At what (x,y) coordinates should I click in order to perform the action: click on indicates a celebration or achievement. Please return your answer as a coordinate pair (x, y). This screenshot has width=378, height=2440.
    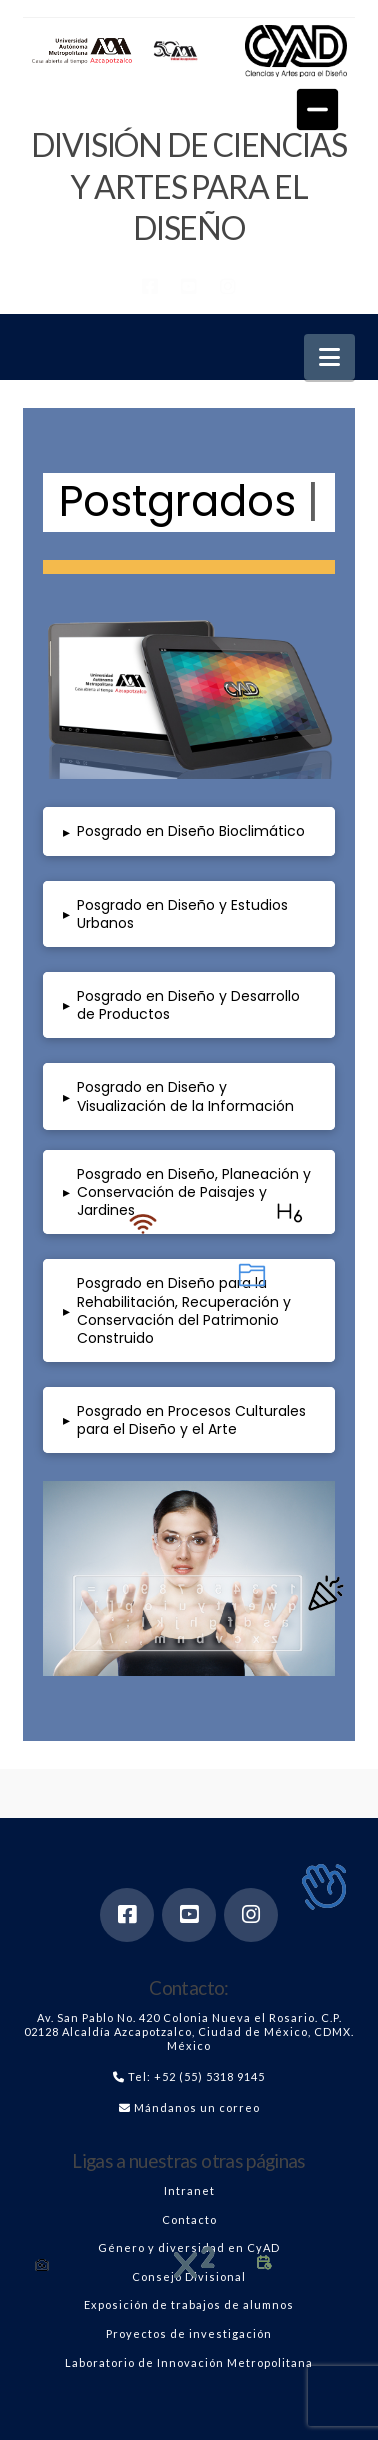
    Looking at the image, I should click on (324, 1595).